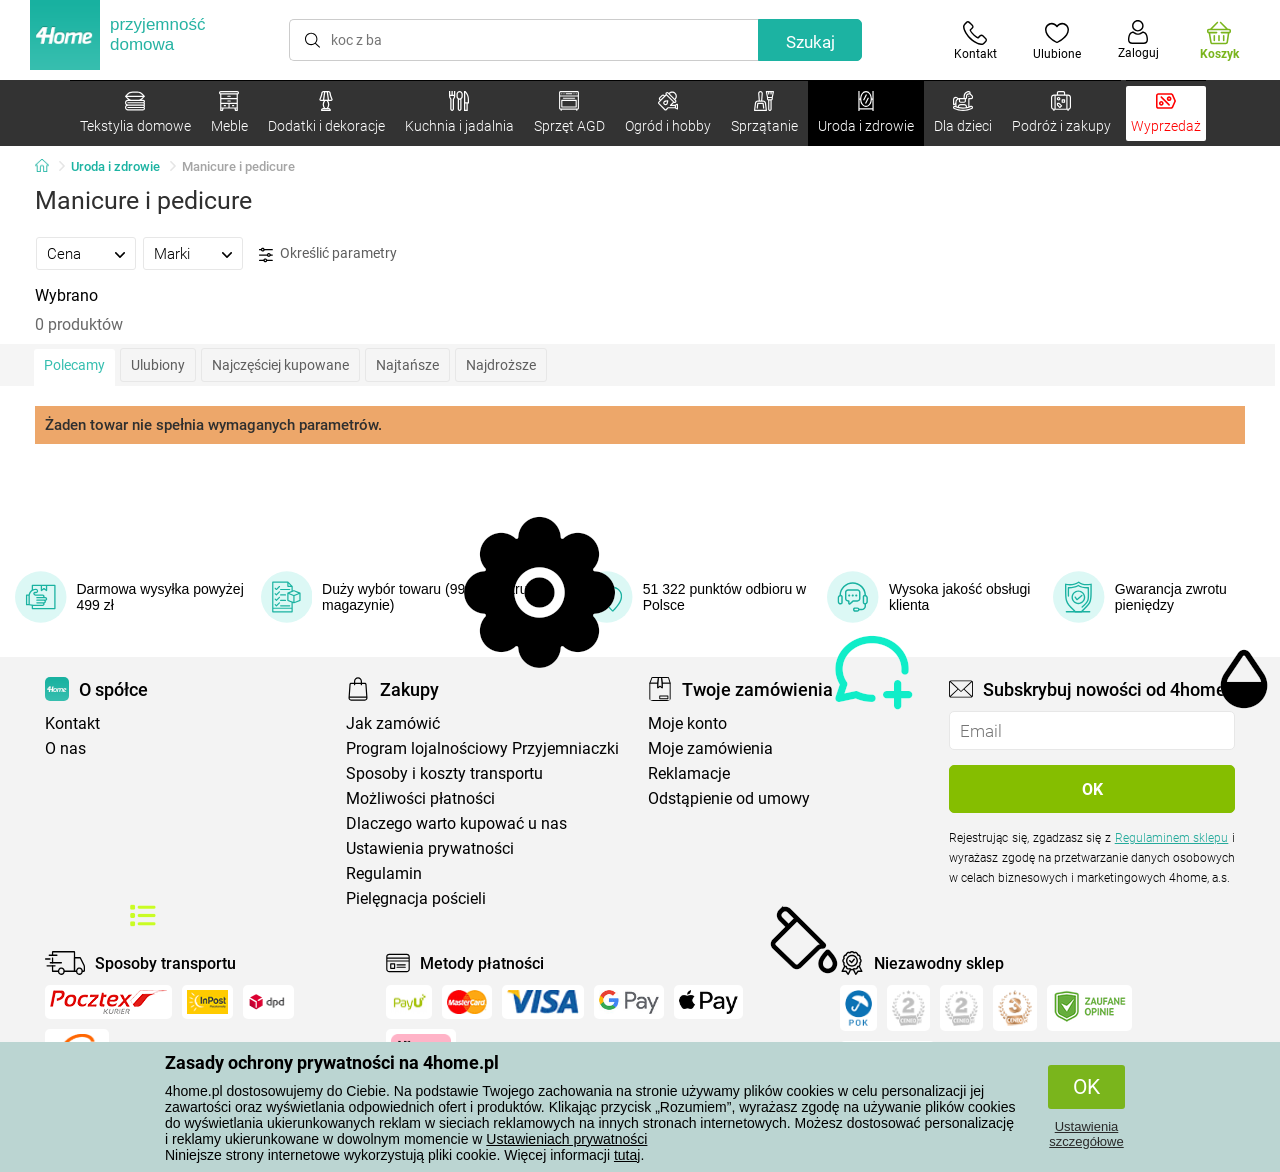 The height and width of the screenshot is (1172, 1280). Describe the element at coordinates (1244, 679) in the screenshot. I see `adjust water or liquid fill level` at that location.